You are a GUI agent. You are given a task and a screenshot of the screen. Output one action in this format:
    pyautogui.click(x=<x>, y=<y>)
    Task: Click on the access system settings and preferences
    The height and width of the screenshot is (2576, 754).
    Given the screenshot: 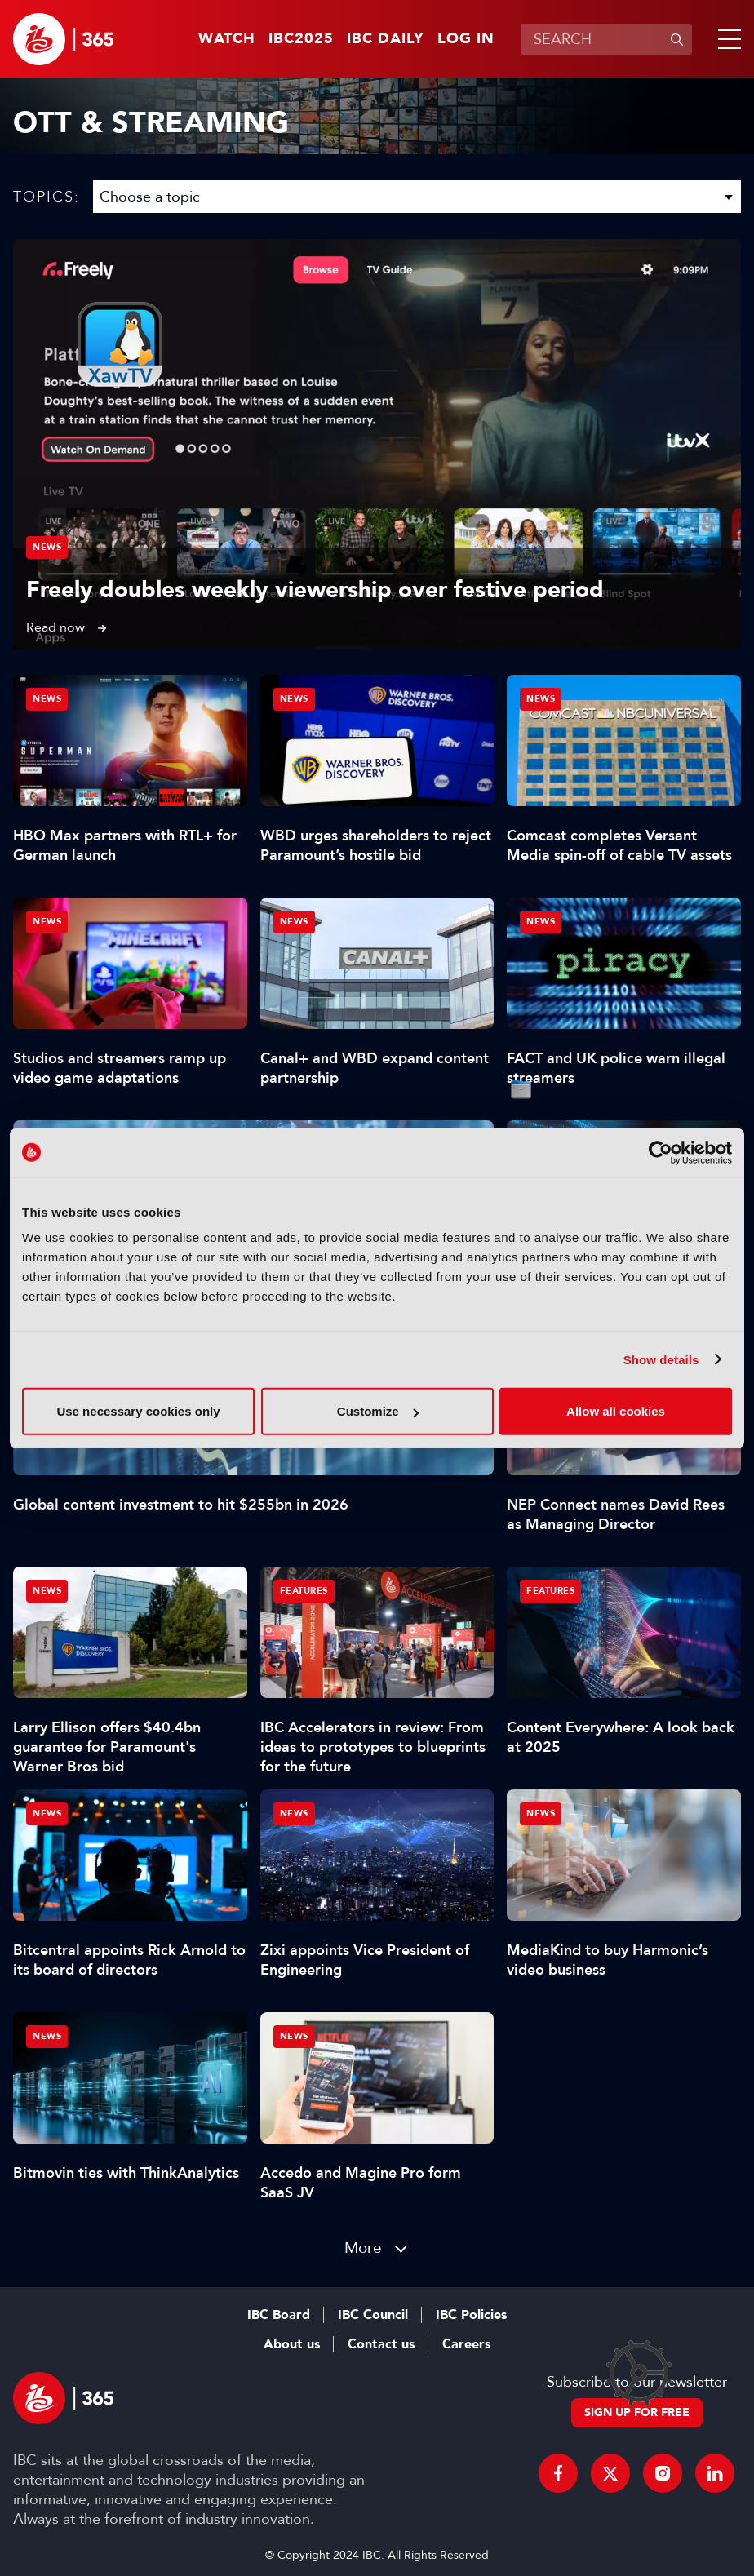 What is the action you would take?
    pyautogui.click(x=639, y=2373)
    